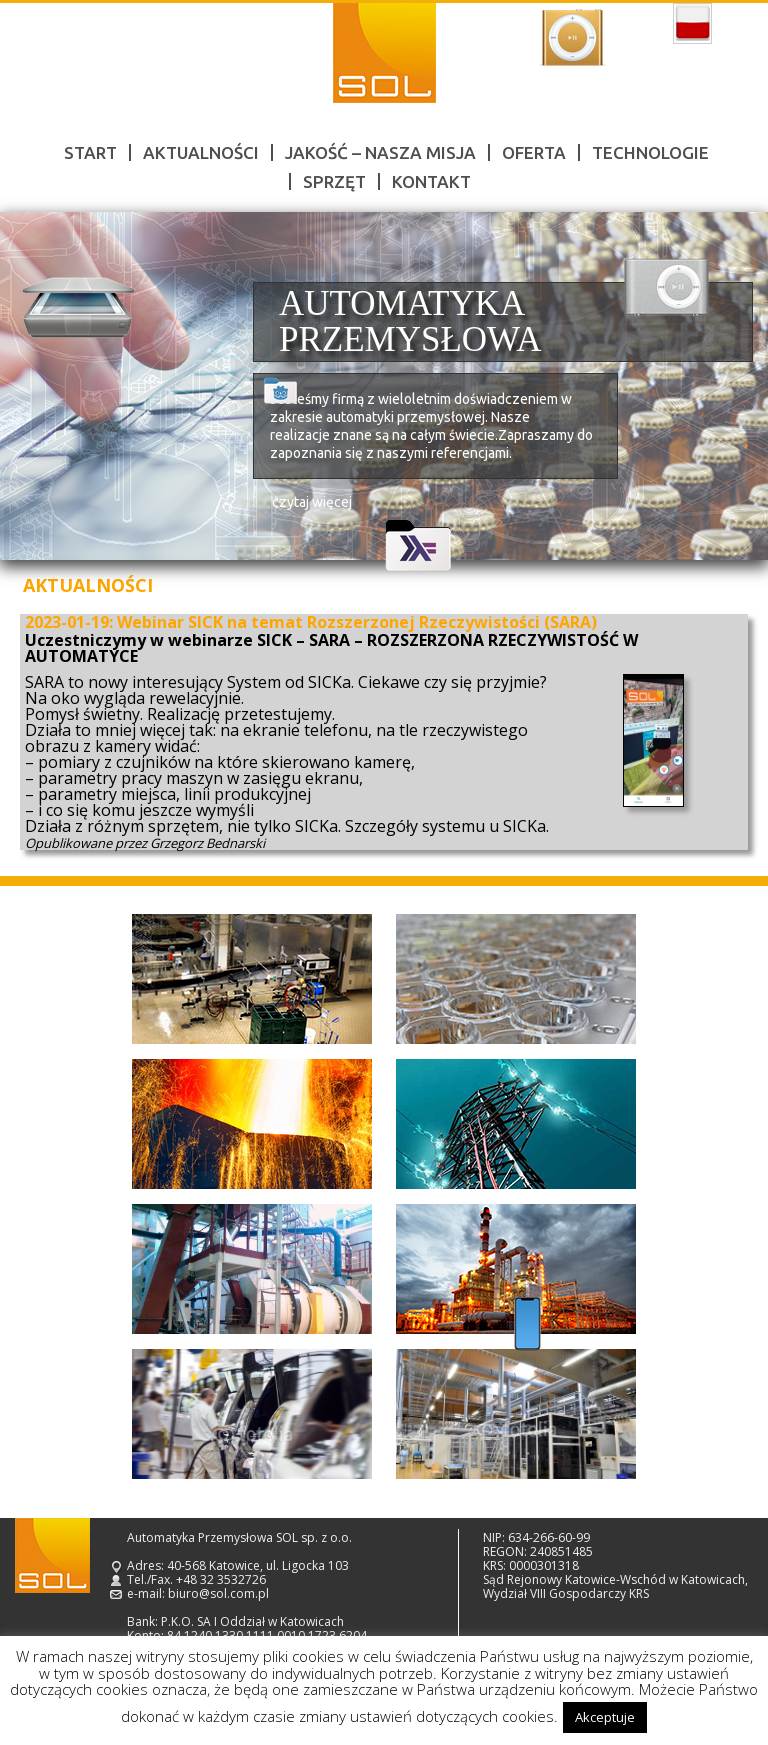  I want to click on folder containing godot engine project files, so click(280, 391).